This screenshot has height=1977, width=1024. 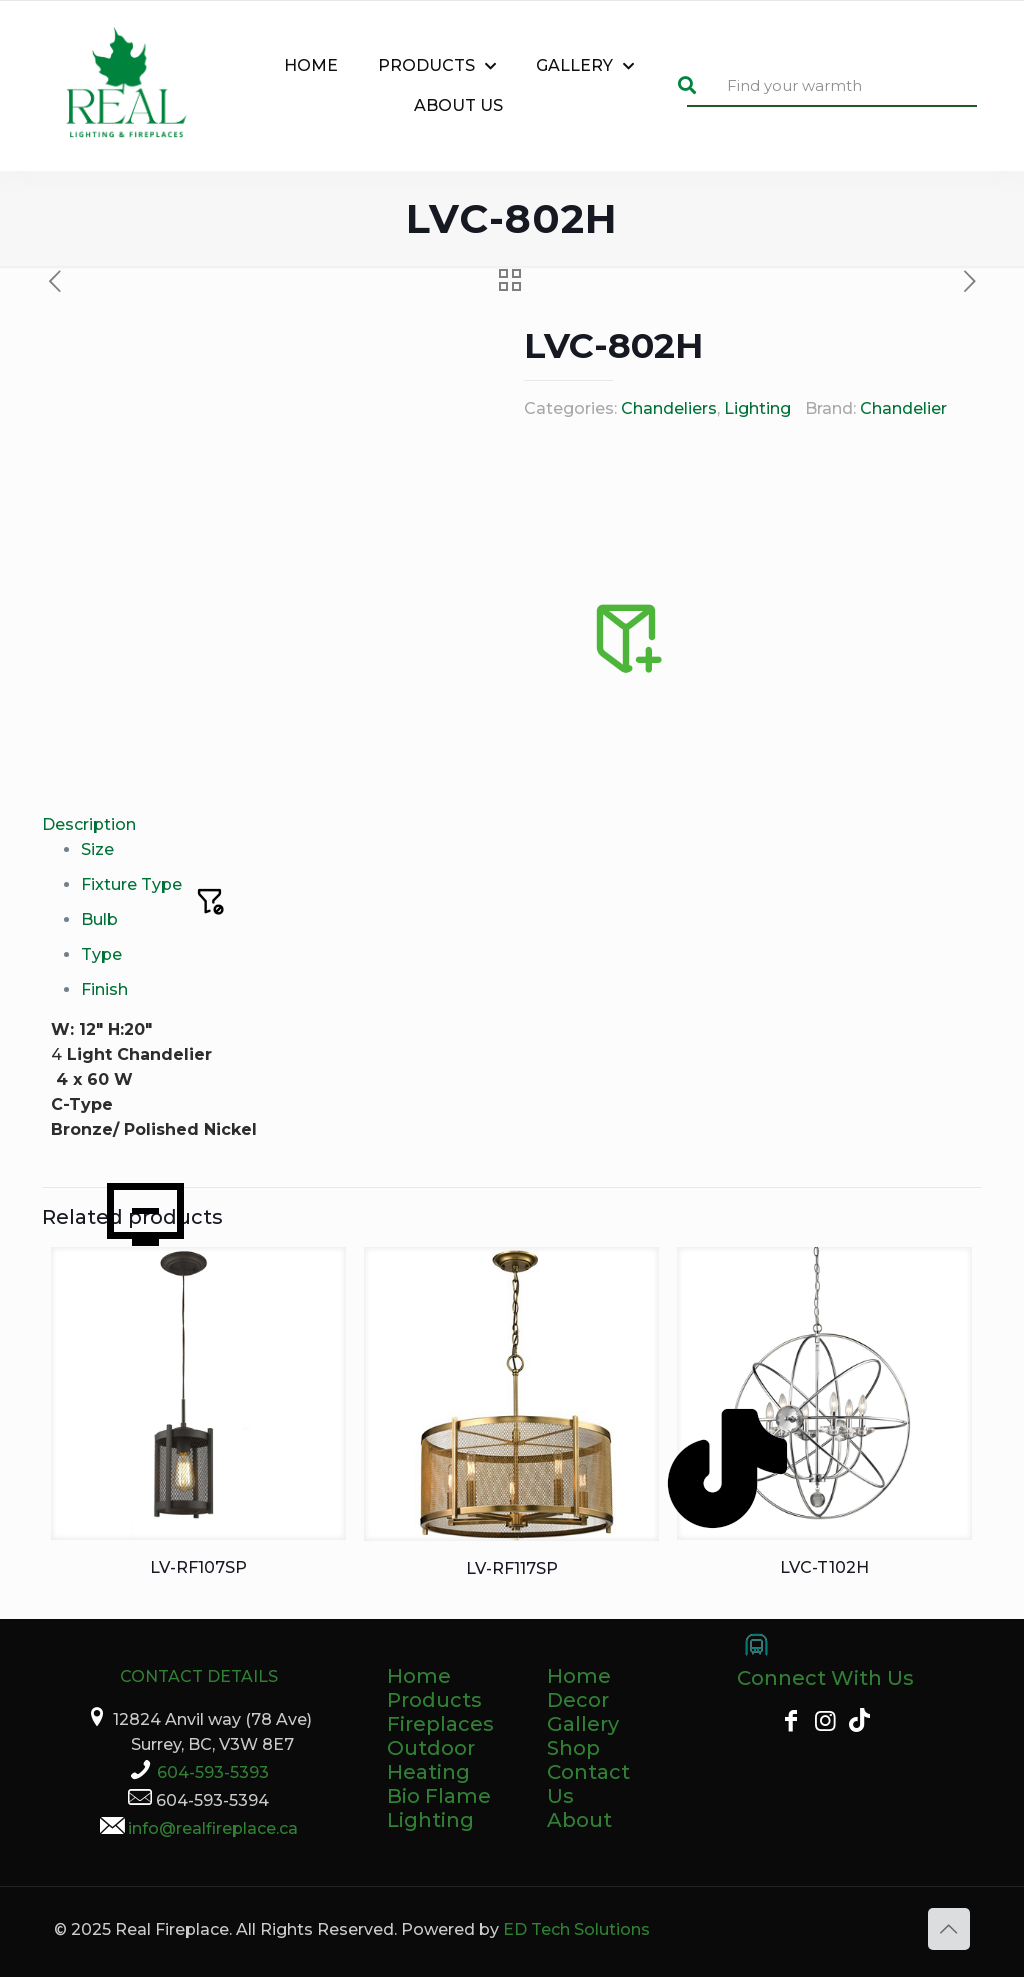 What do you see at coordinates (727, 1468) in the screenshot?
I see `open TikTok app` at bounding box center [727, 1468].